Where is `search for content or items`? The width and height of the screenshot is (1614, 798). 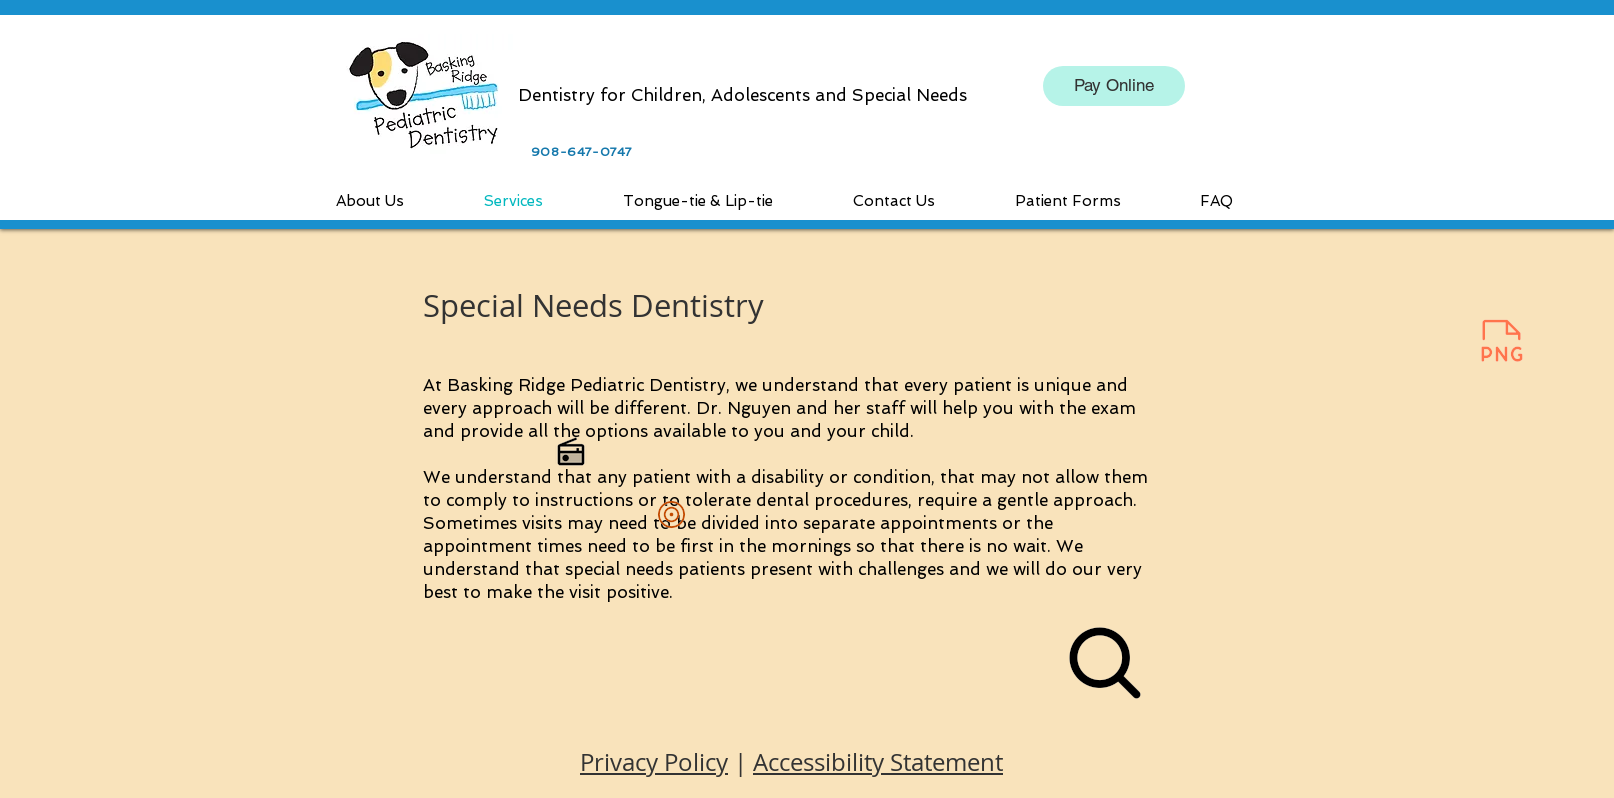
search for content or items is located at coordinates (1105, 663).